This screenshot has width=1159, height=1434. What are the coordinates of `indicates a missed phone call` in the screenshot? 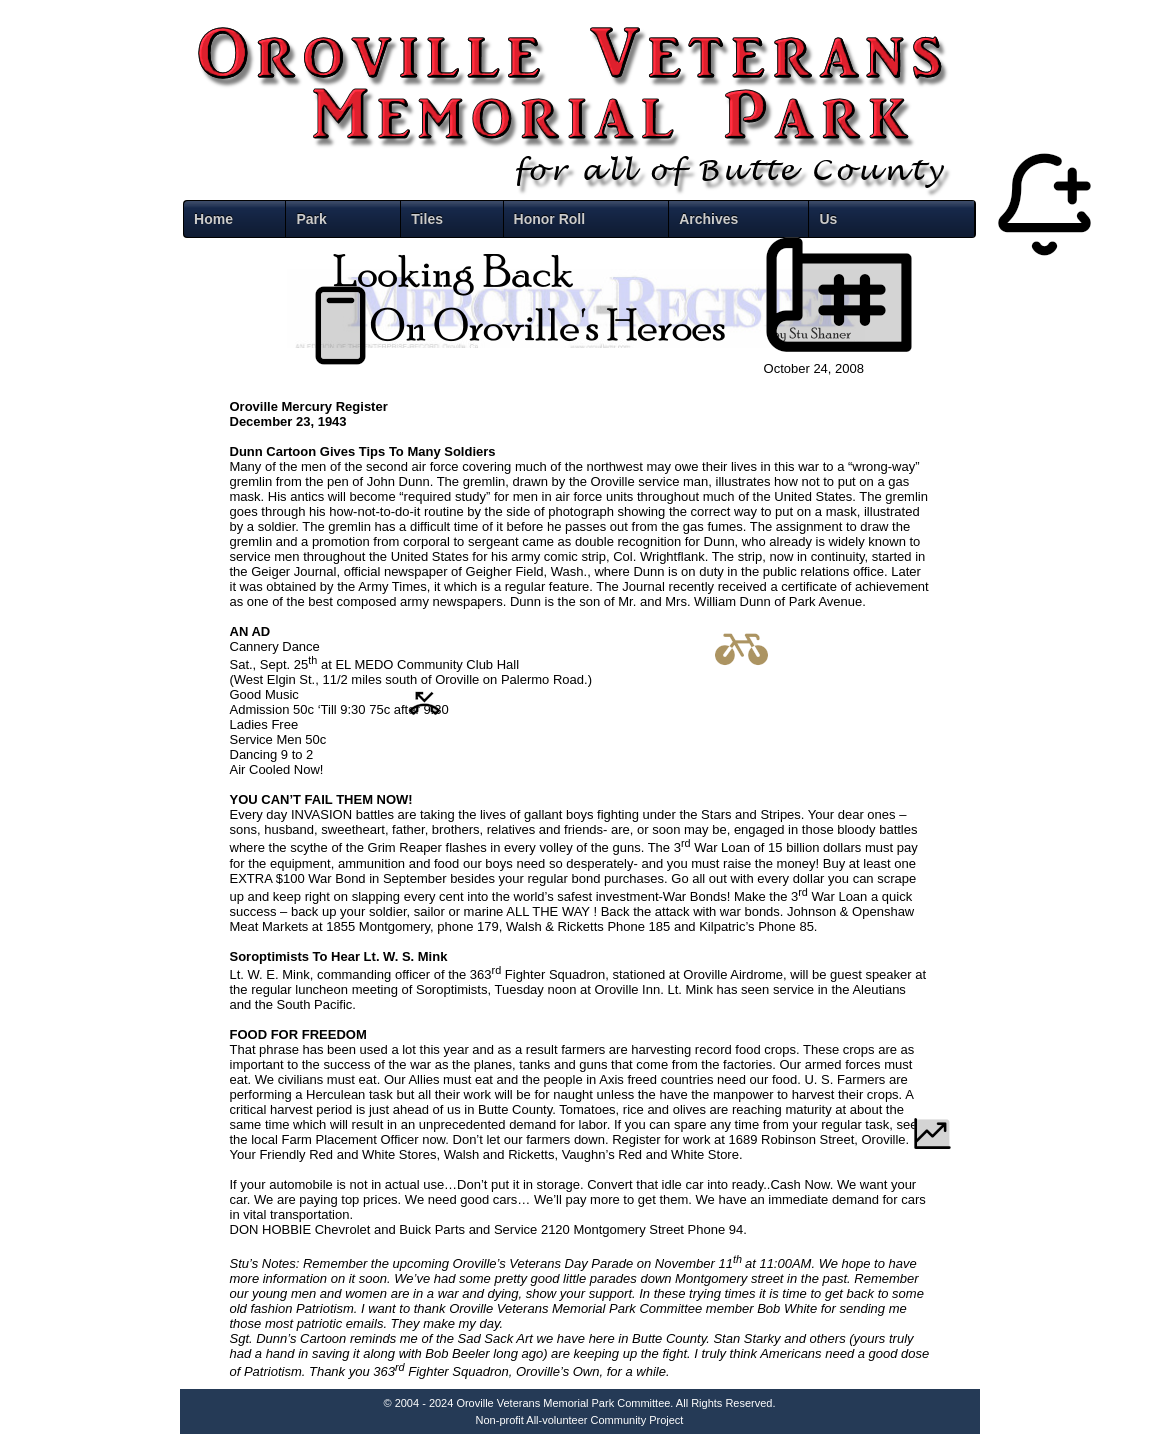 It's located at (424, 703).